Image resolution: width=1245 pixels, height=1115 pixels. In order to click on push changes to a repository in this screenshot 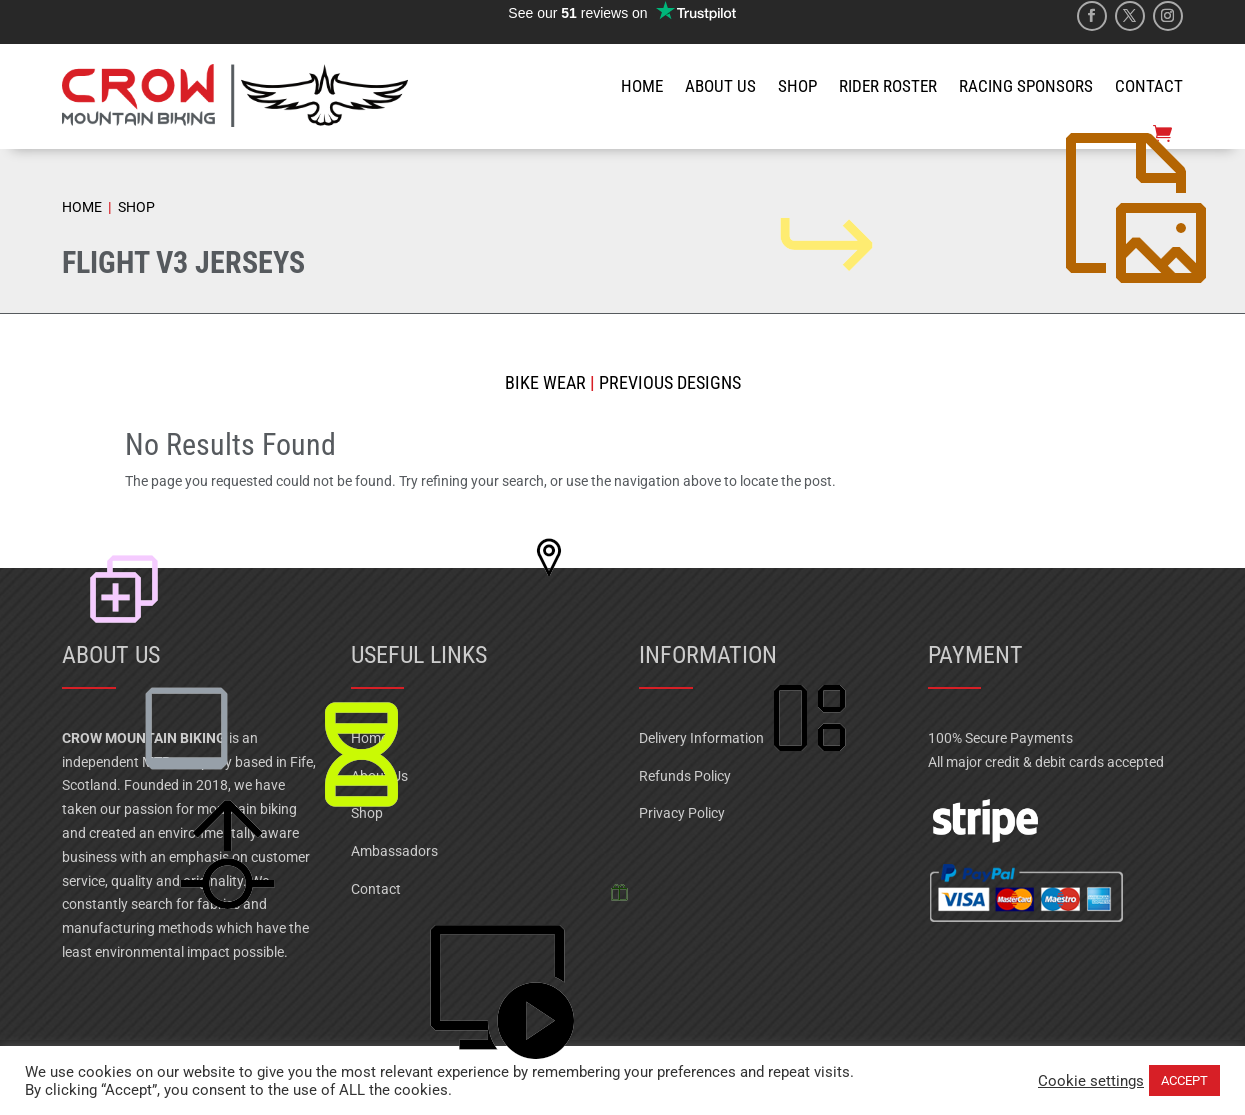, I will do `click(224, 851)`.